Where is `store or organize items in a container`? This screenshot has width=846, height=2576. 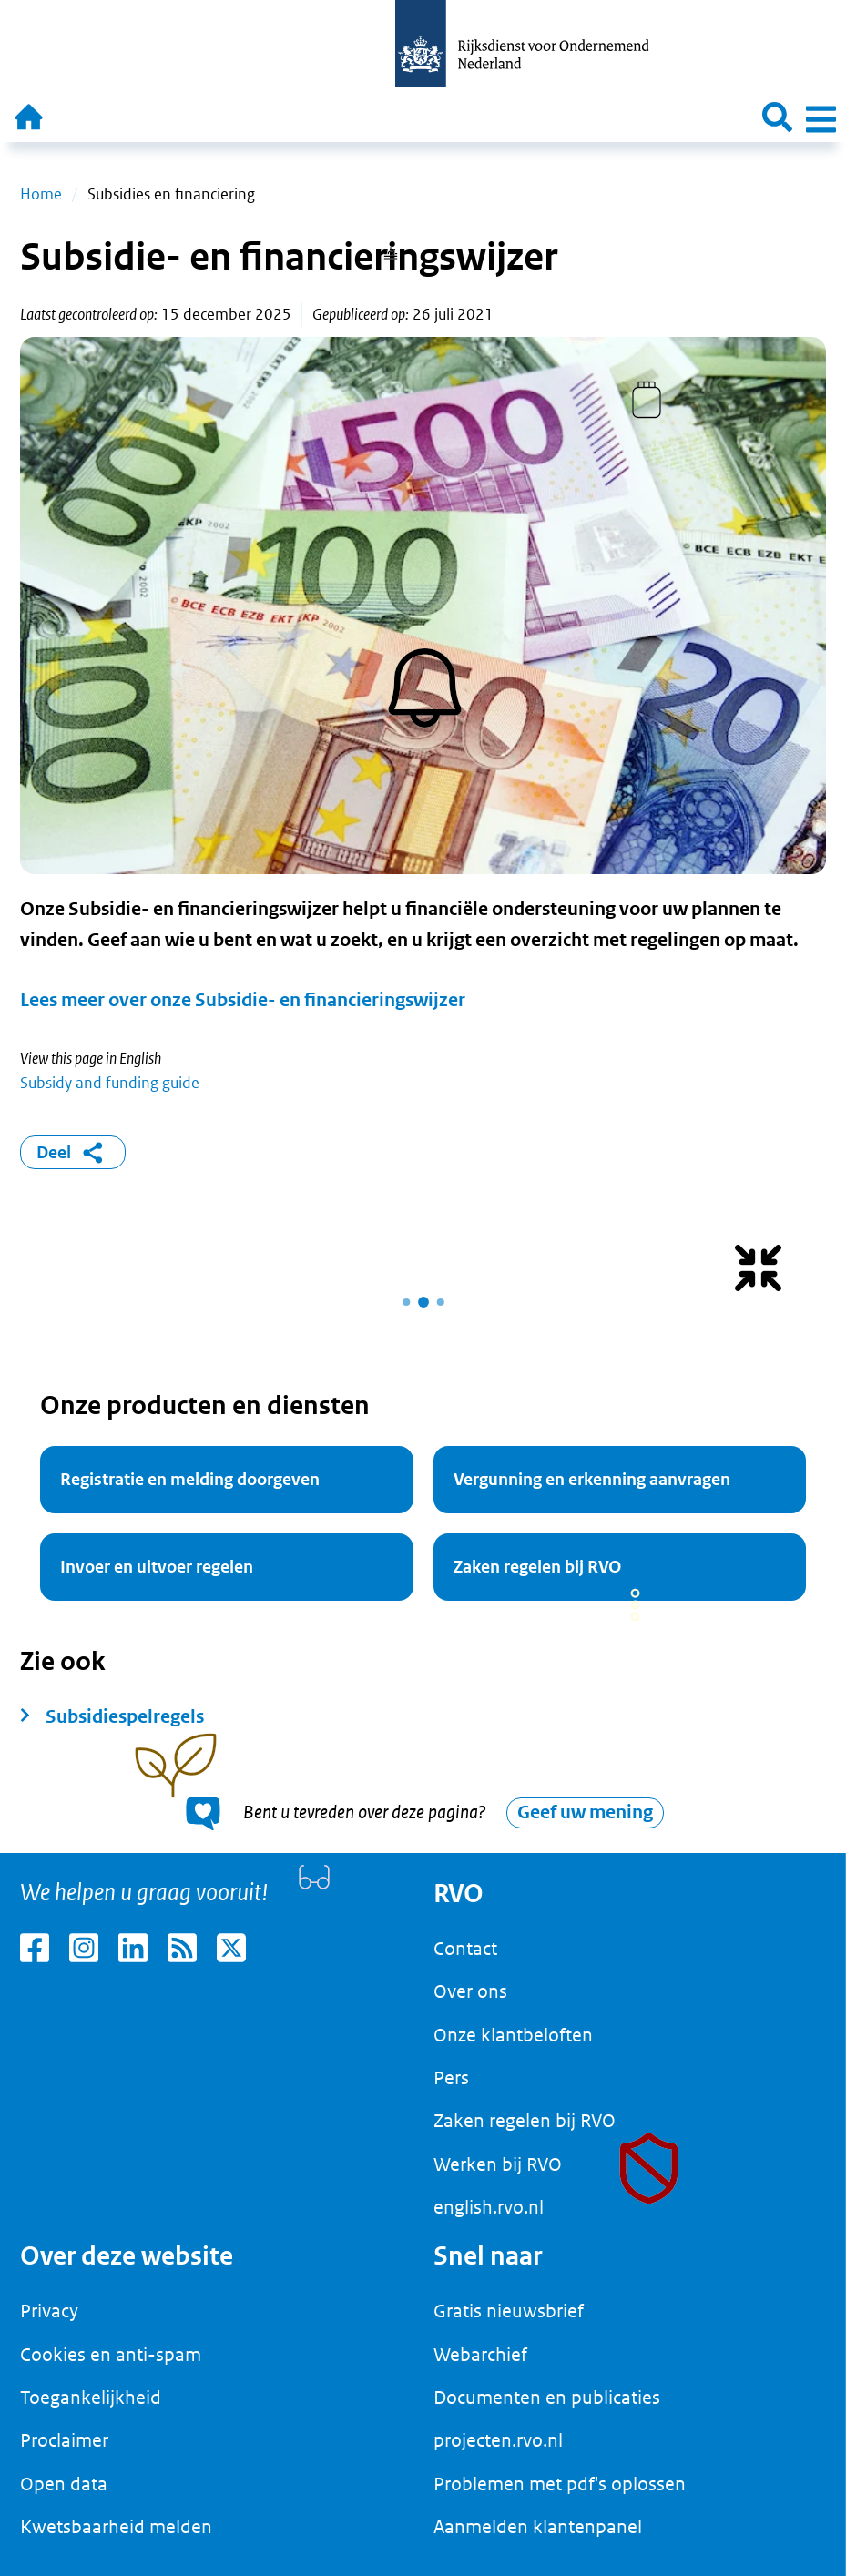 store or organize items in a container is located at coordinates (647, 400).